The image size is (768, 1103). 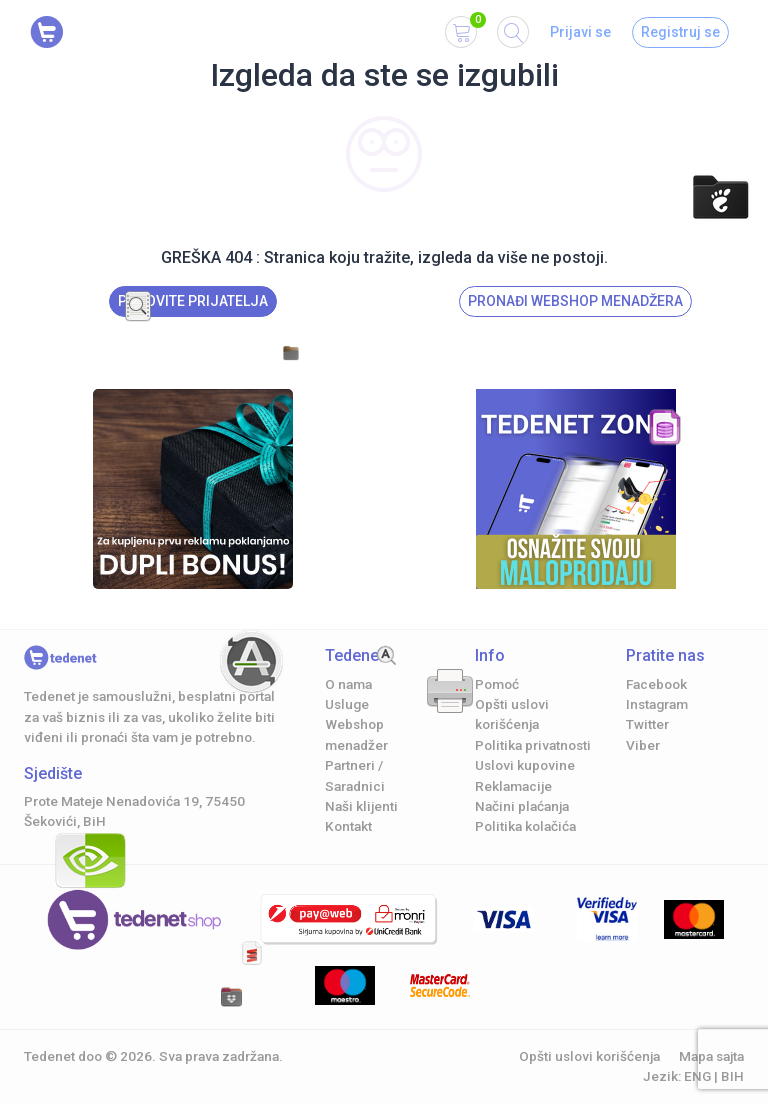 What do you see at coordinates (291, 353) in the screenshot?
I see `indicates a folder is currently open or expanded` at bounding box center [291, 353].